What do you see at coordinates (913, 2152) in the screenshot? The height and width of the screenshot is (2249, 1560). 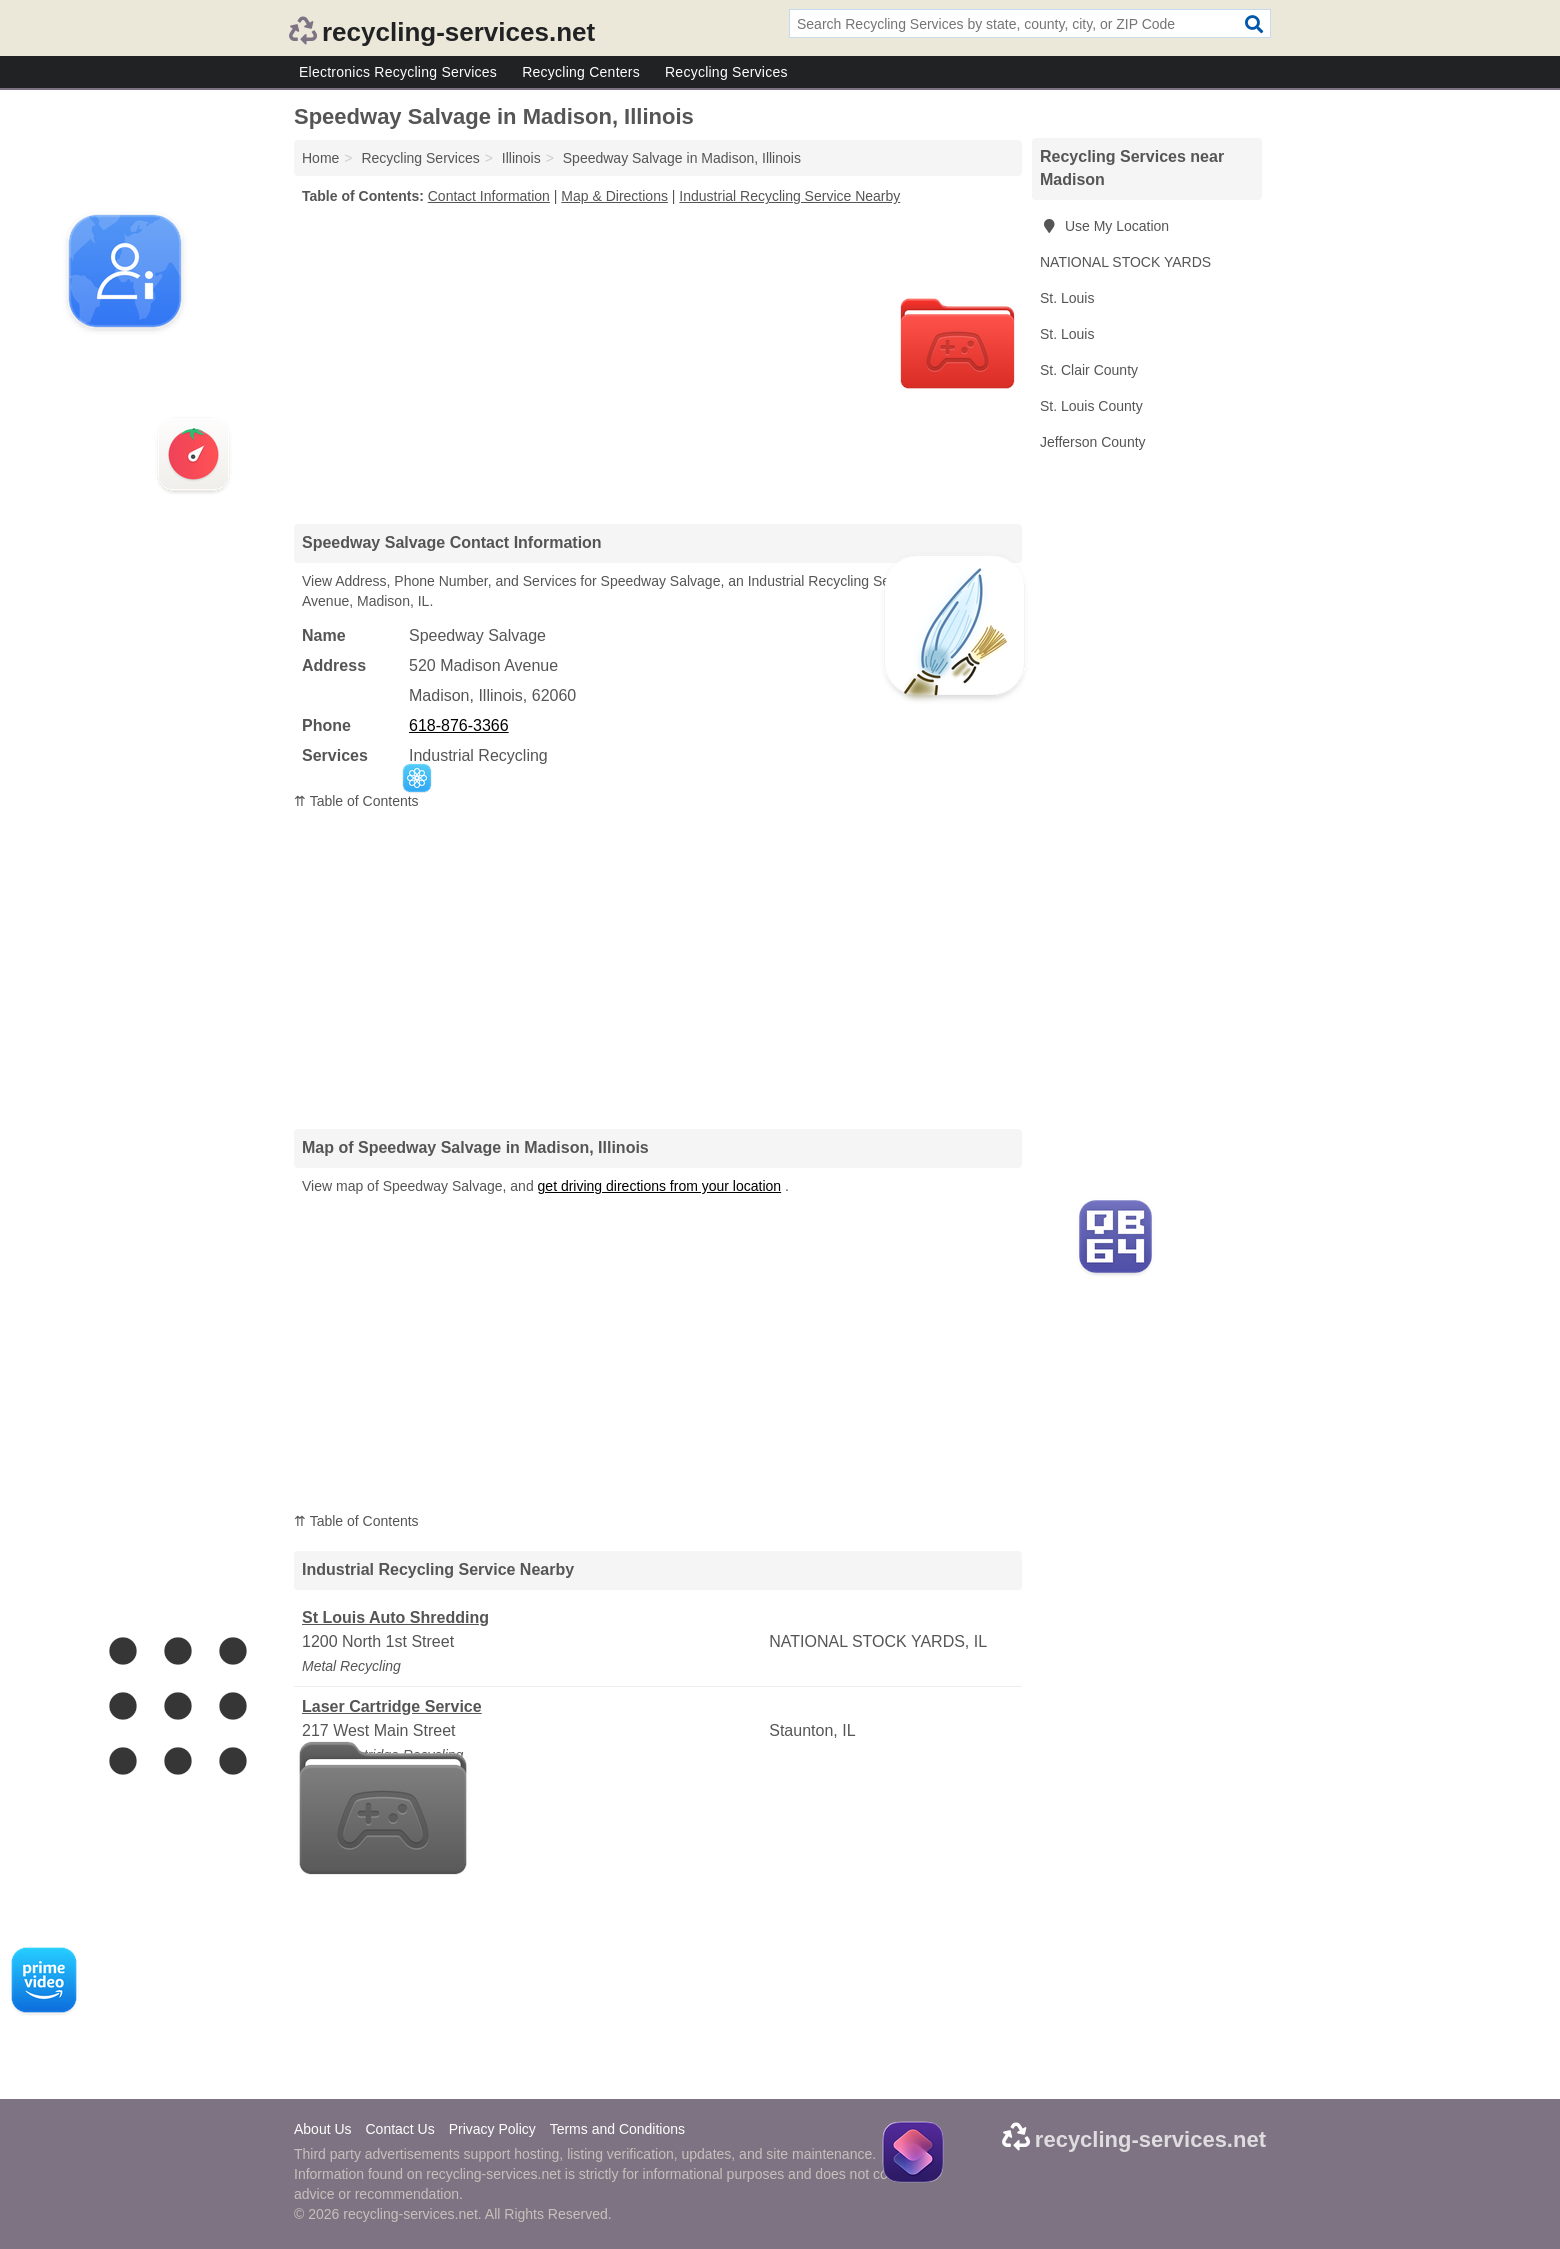 I see `open the shortcuts app` at bounding box center [913, 2152].